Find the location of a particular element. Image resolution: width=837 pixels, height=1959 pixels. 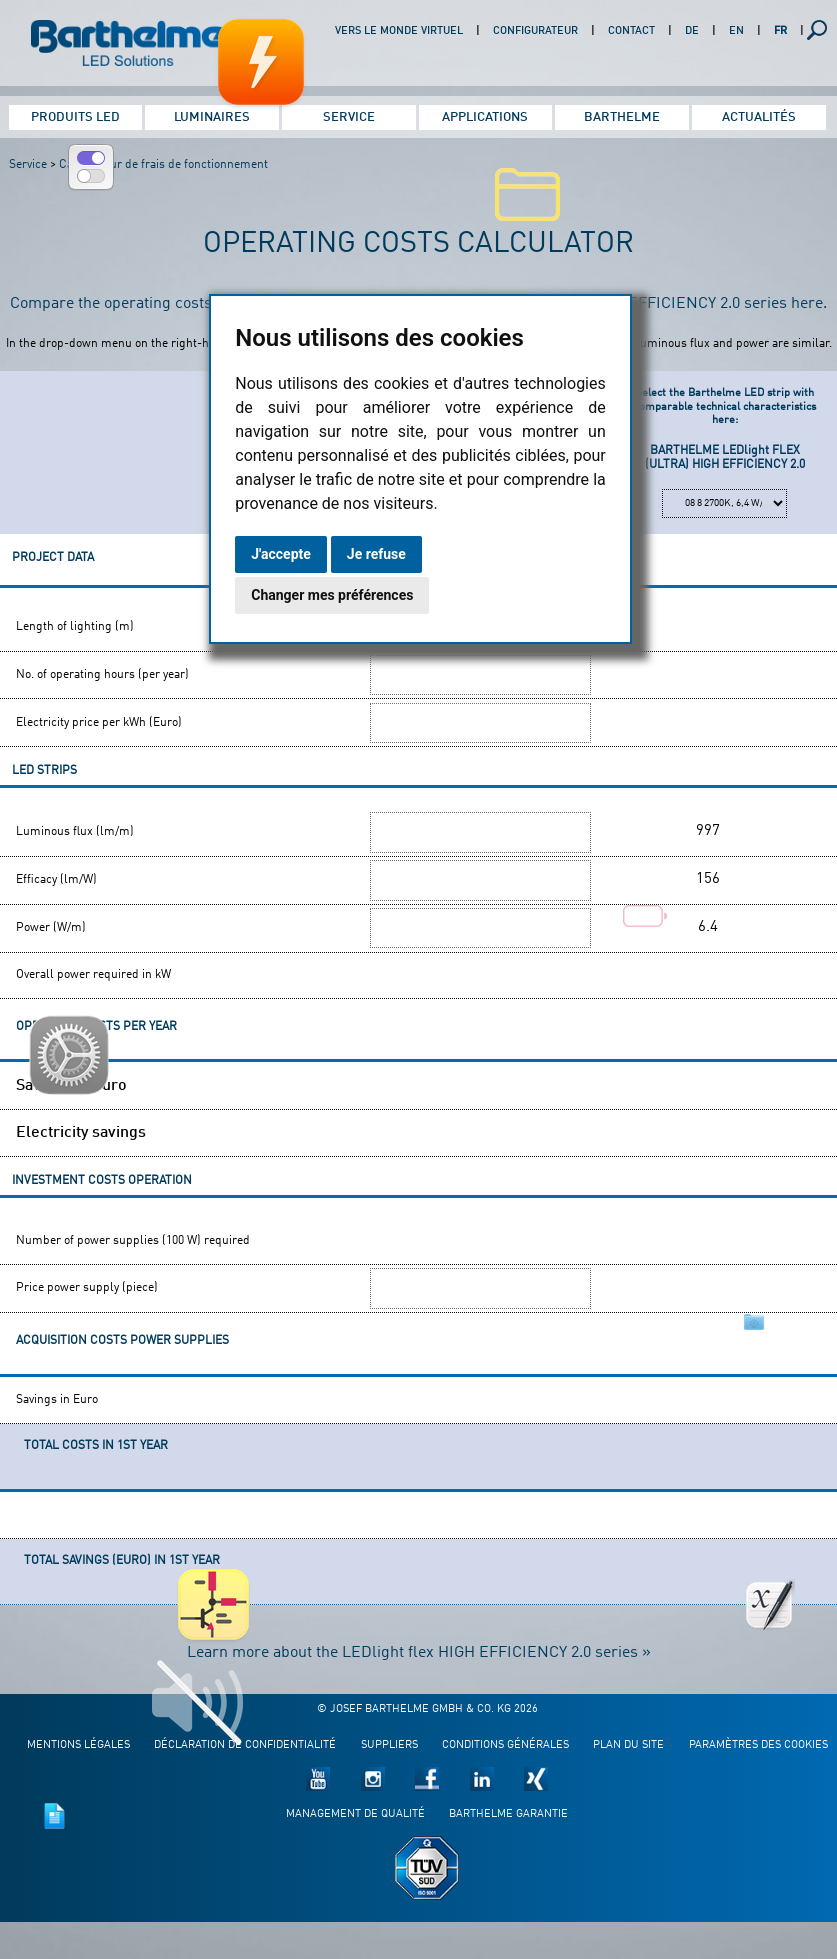

indicates battery is completely empty is located at coordinates (645, 916).